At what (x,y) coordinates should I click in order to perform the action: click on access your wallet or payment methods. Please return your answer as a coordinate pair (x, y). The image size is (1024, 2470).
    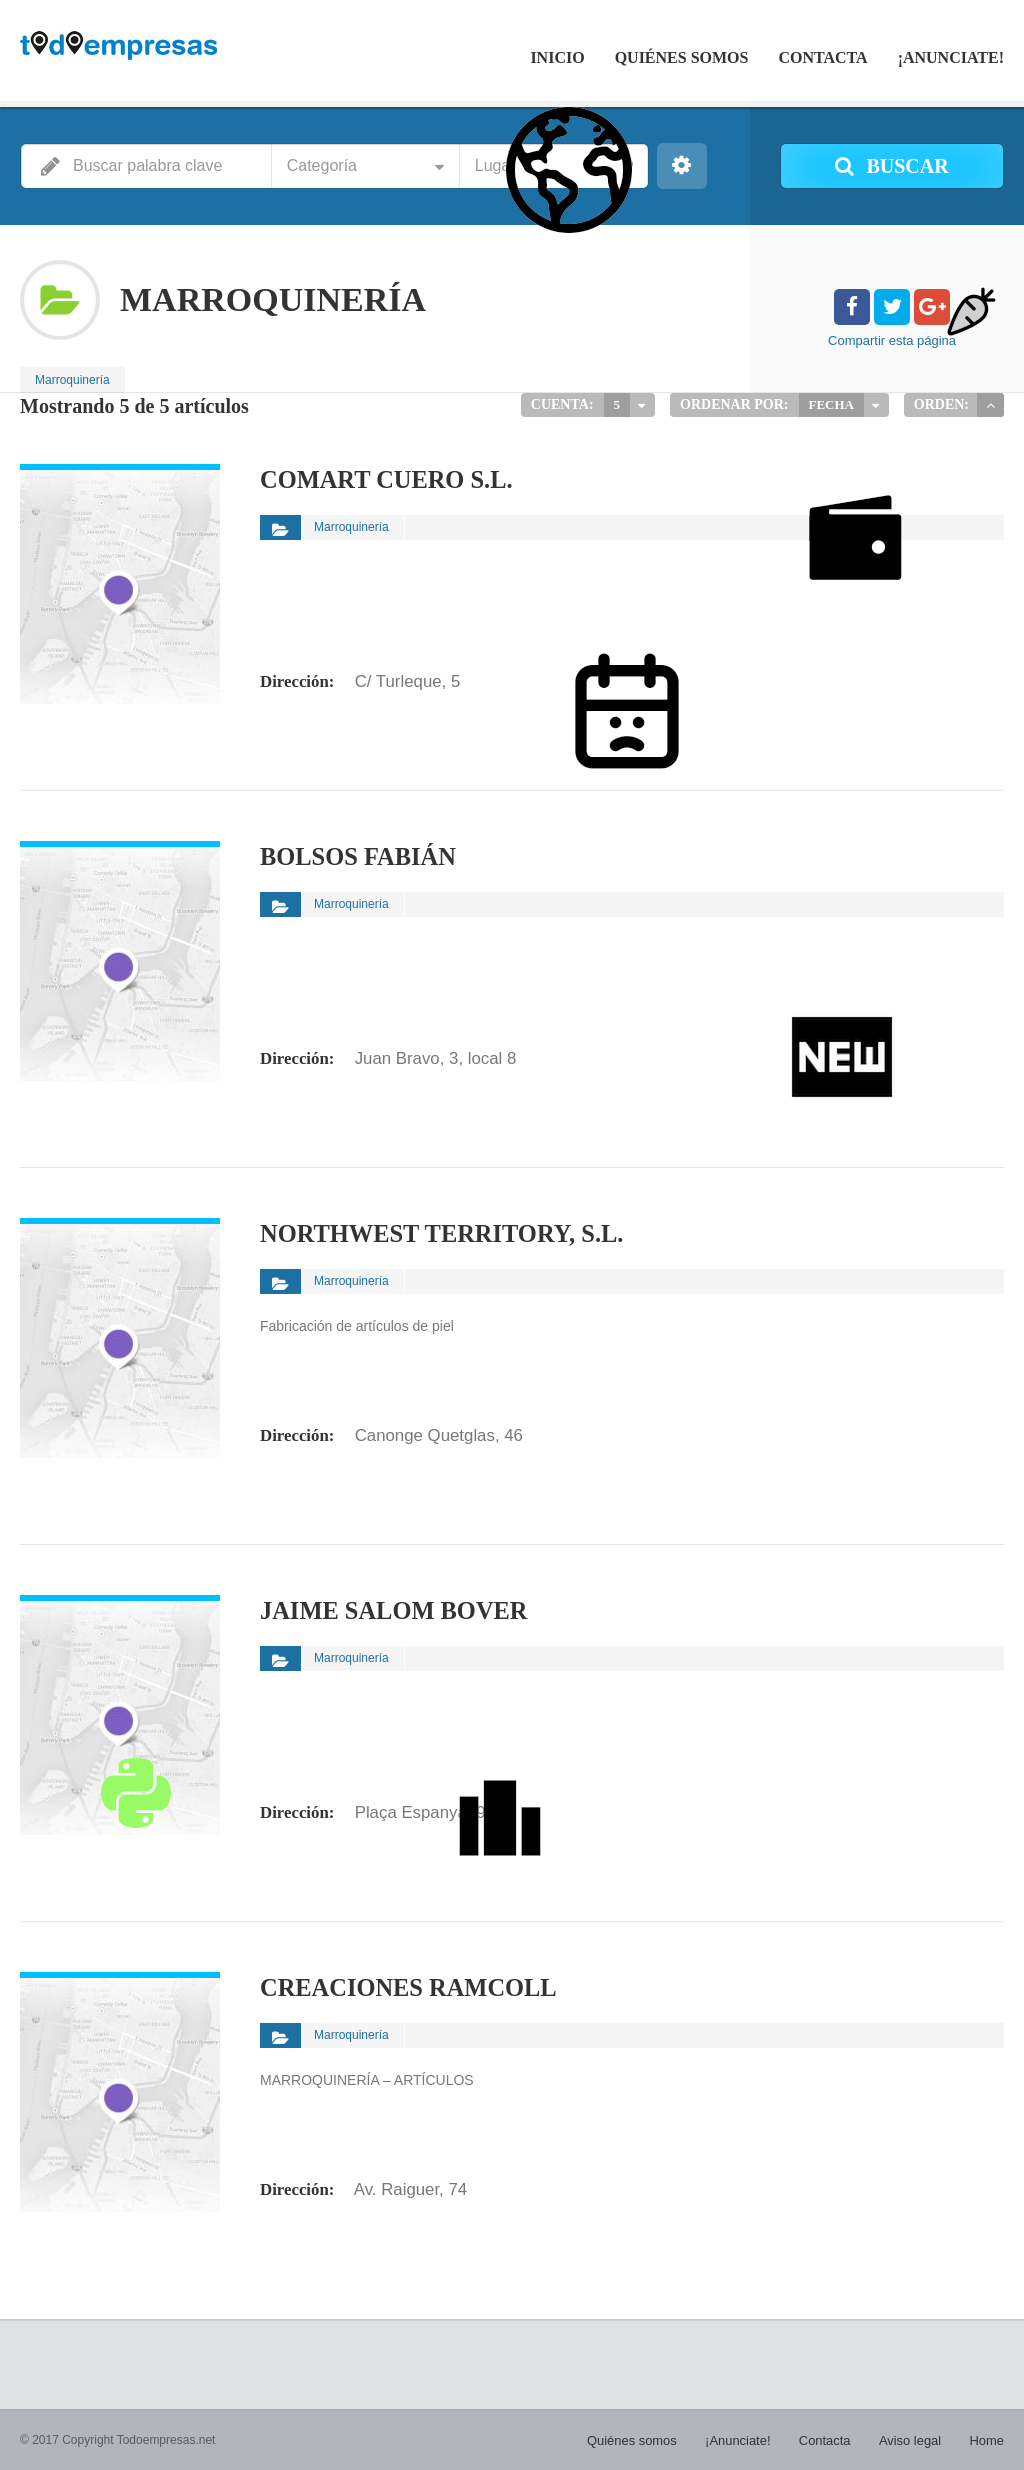
    Looking at the image, I should click on (855, 540).